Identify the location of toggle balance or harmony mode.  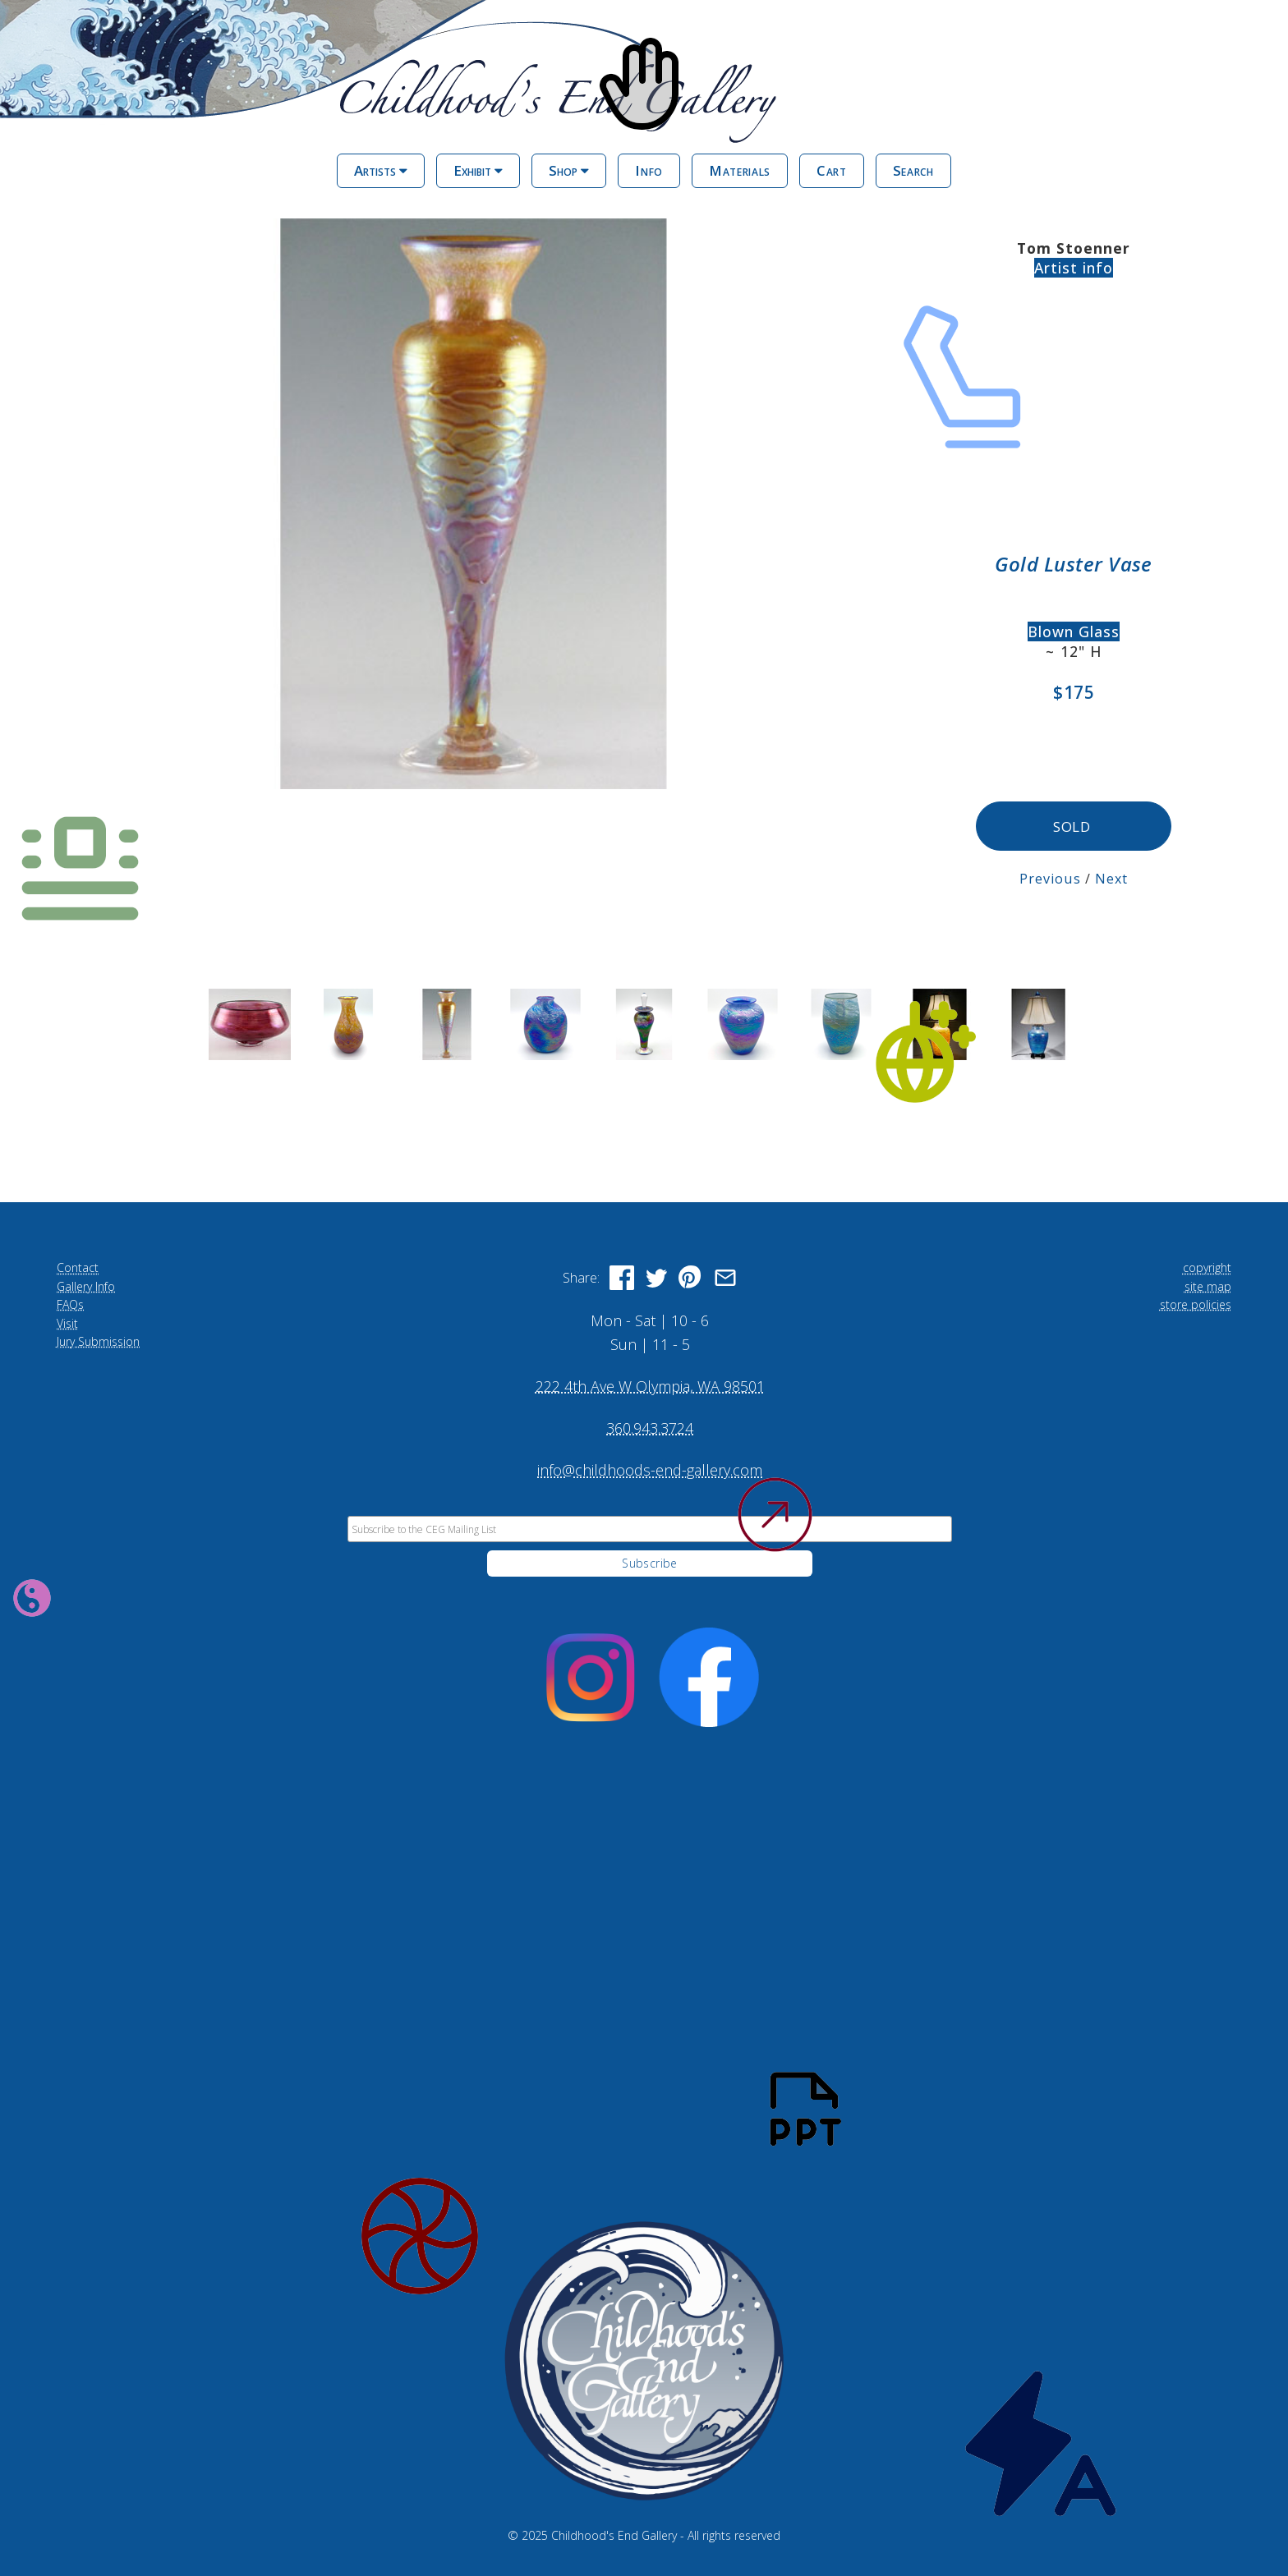
(32, 1598).